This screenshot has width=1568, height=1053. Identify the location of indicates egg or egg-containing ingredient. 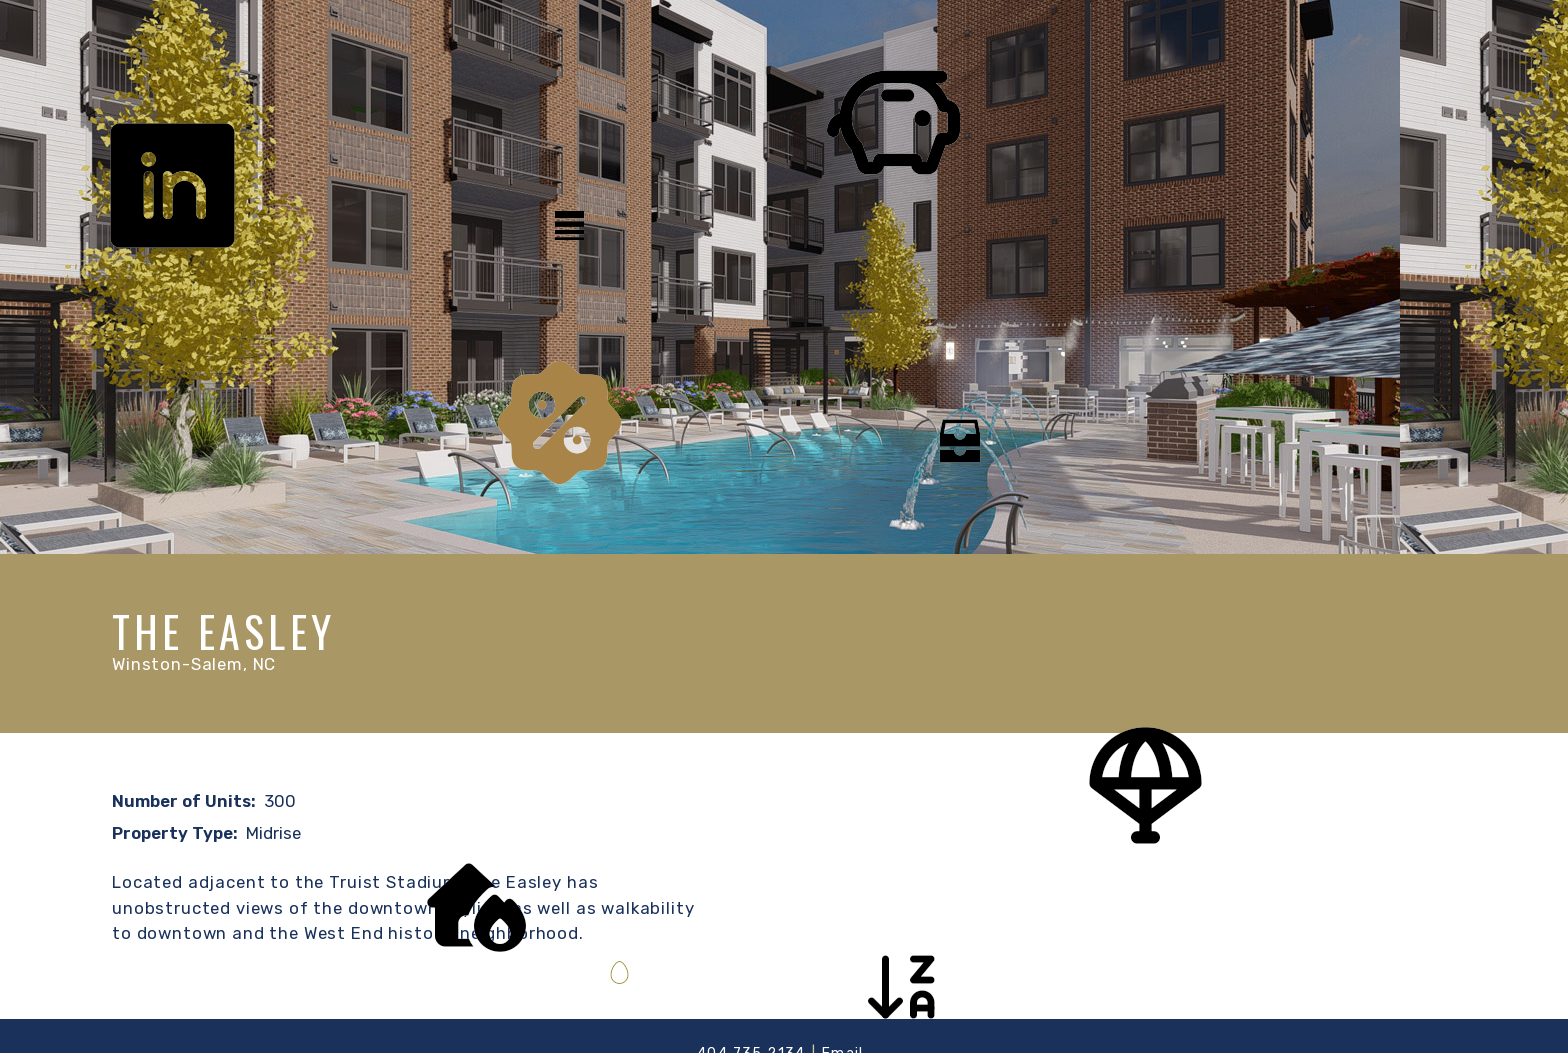
(619, 972).